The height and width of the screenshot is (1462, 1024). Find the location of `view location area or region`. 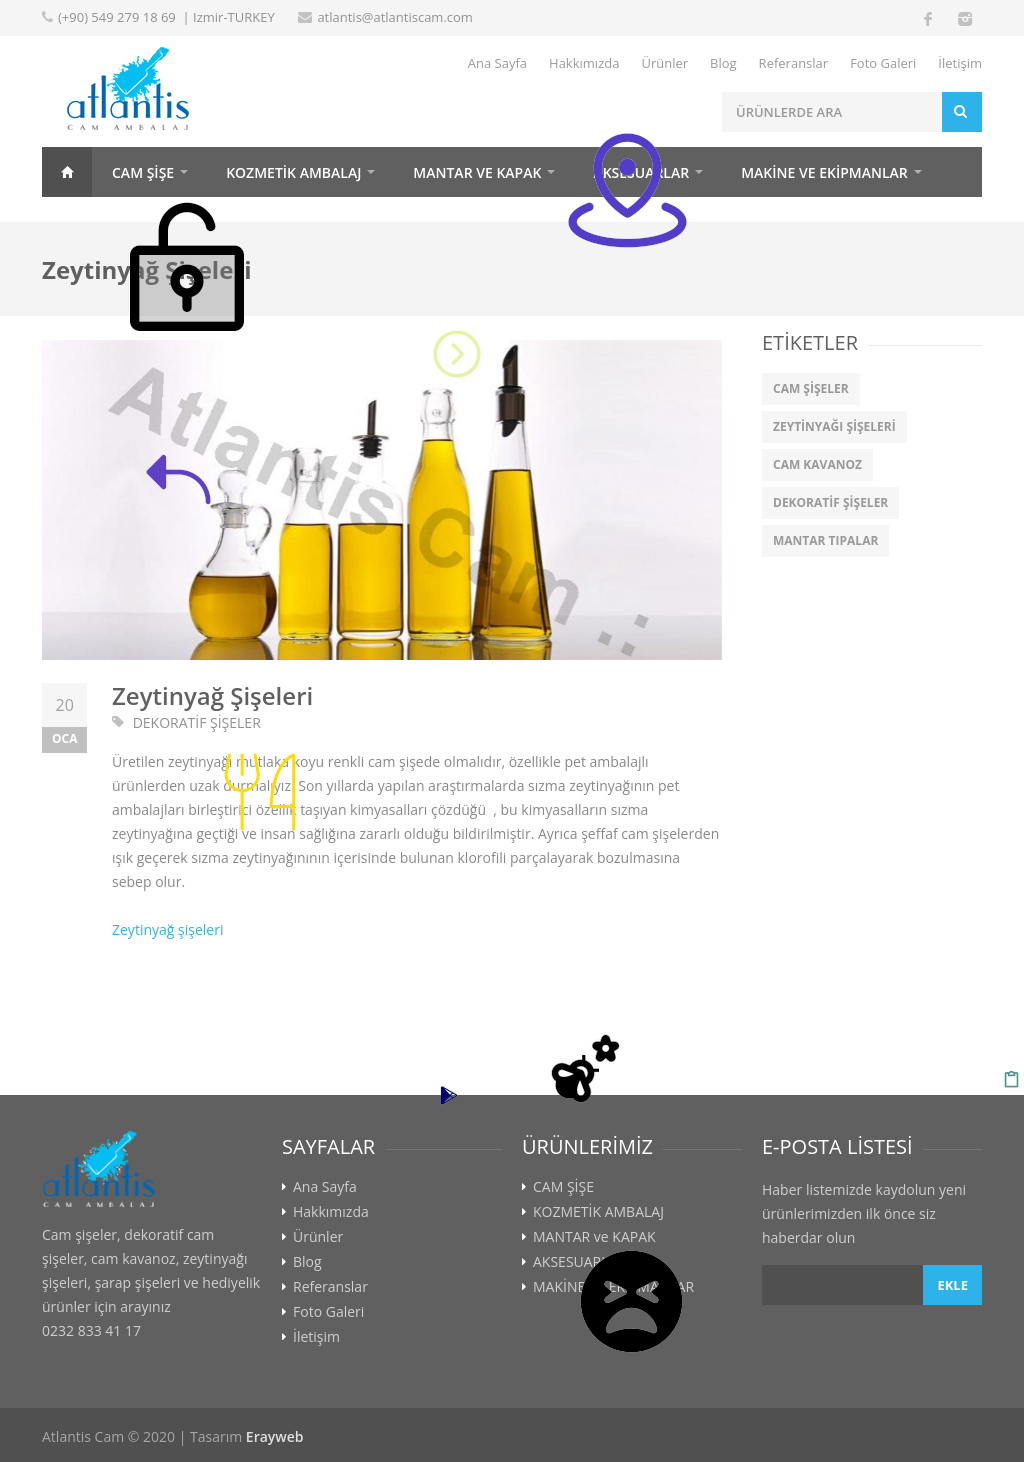

view location area or region is located at coordinates (627, 192).